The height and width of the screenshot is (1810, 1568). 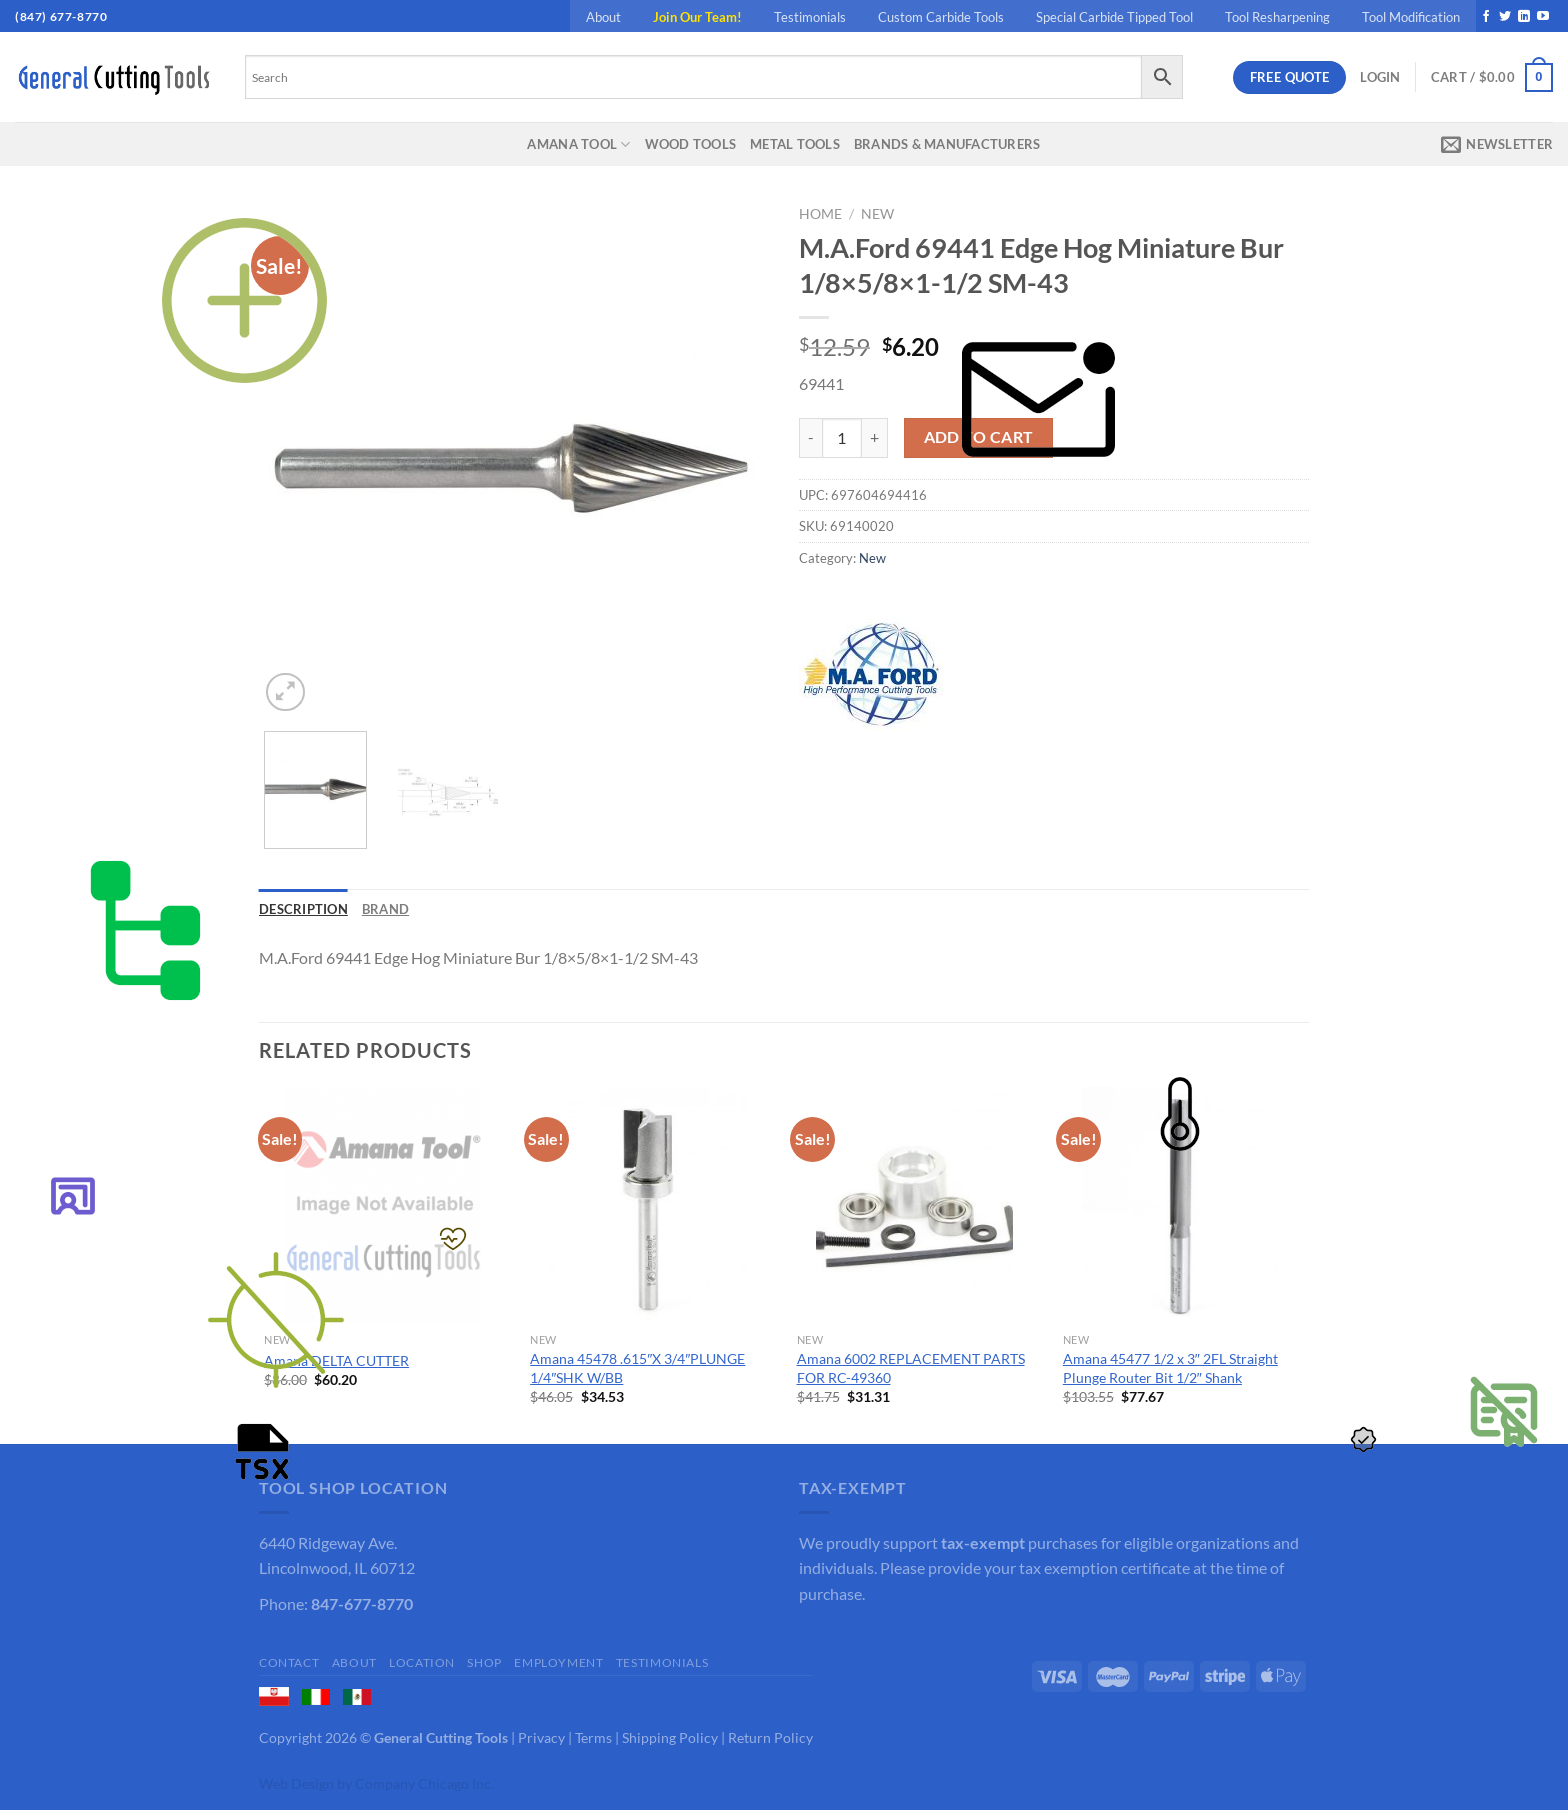 I want to click on view health or fitness metrics, so click(x=453, y=1238).